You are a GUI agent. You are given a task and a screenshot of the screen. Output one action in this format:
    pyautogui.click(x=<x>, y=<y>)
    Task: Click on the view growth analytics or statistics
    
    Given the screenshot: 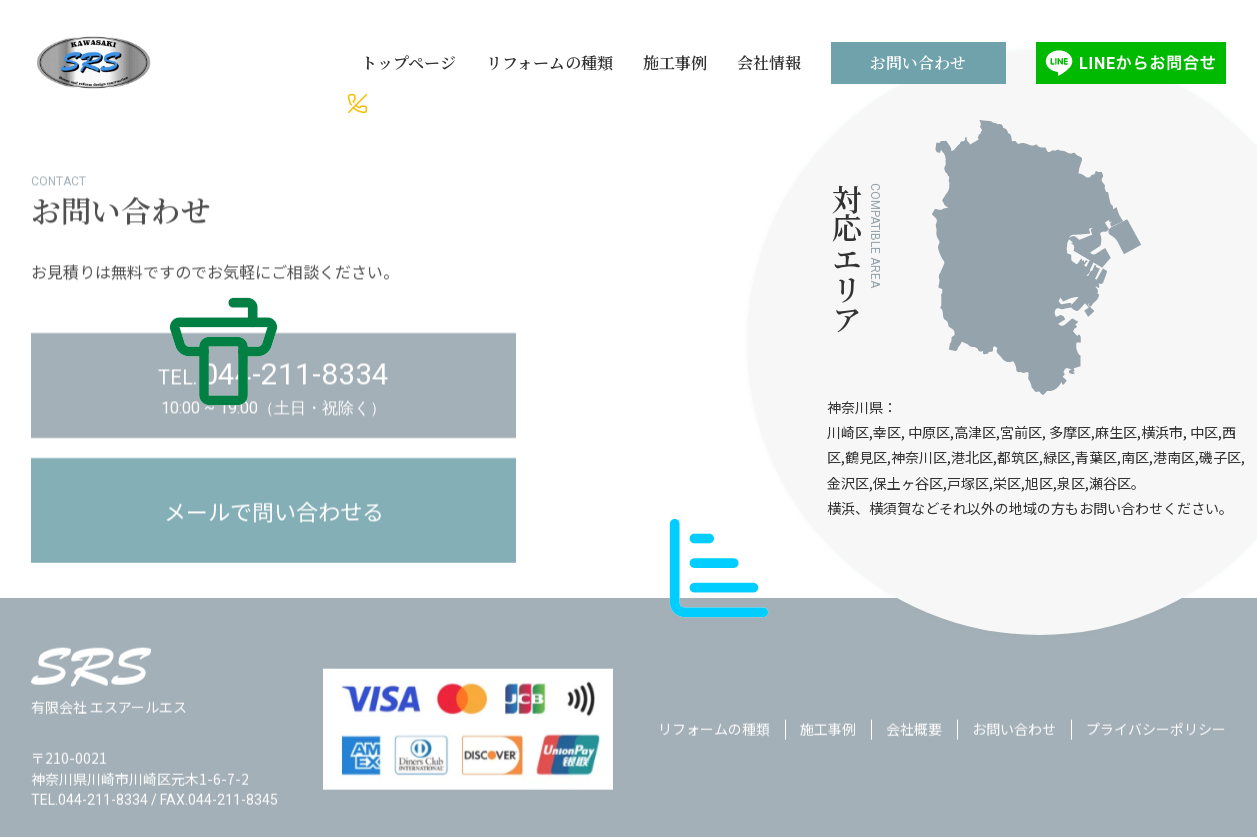 What is the action you would take?
    pyautogui.click(x=719, y=568)
    